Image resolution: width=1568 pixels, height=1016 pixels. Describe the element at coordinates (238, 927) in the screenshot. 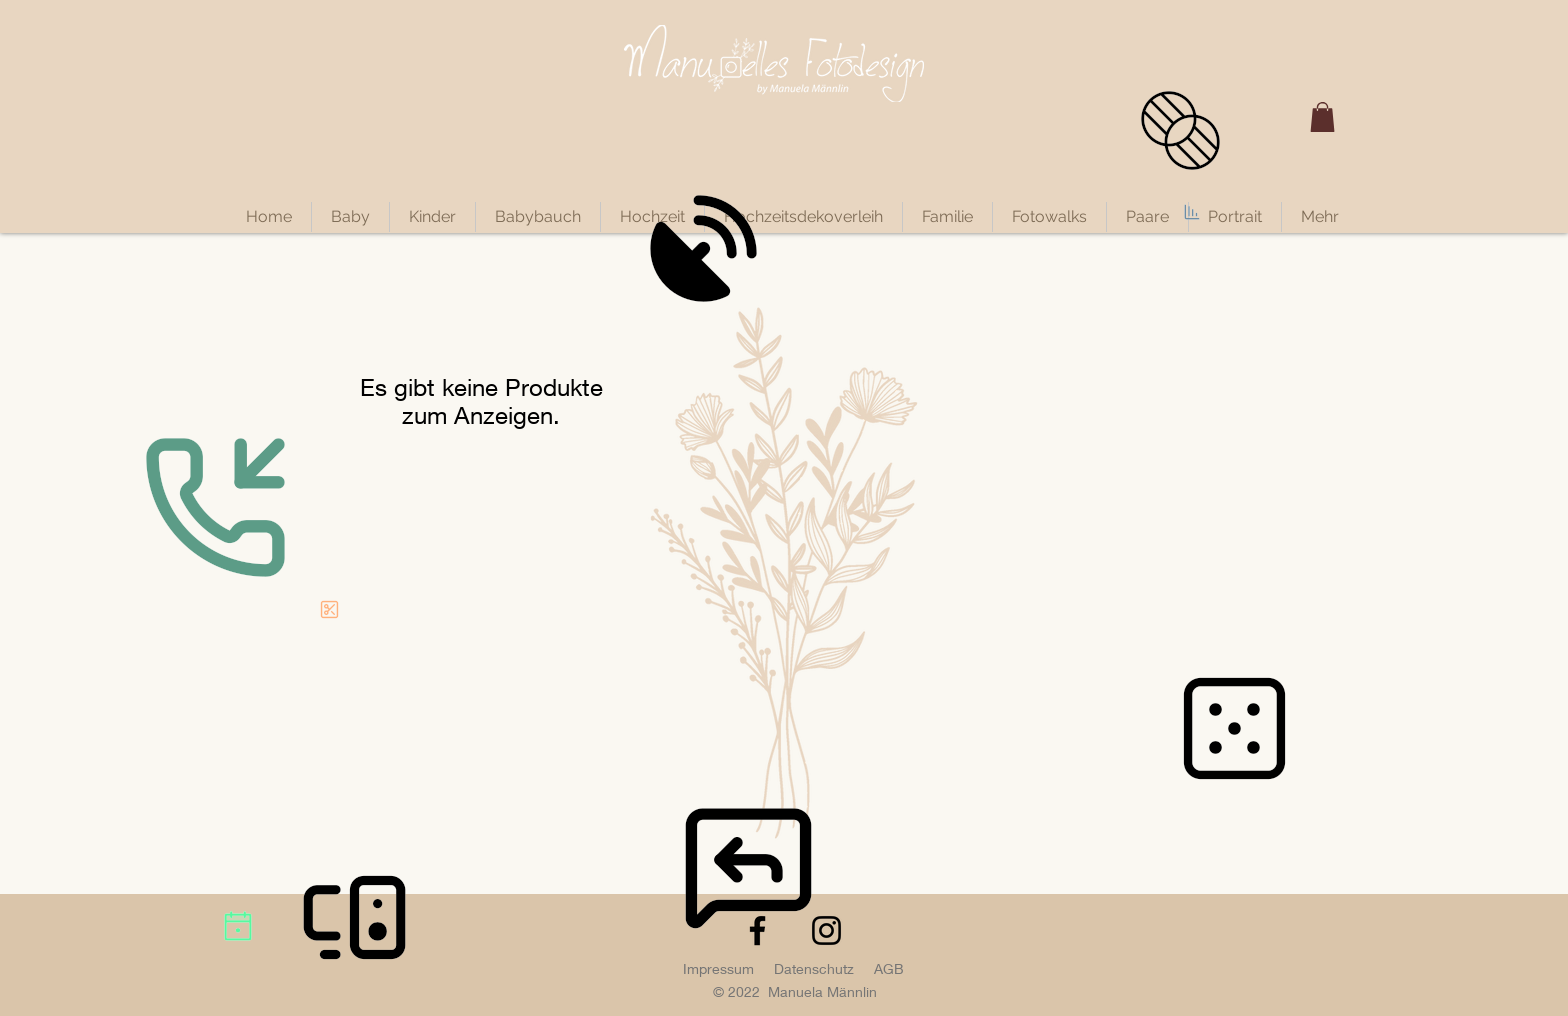

I see `calendar event or reminder indicator` at that location.